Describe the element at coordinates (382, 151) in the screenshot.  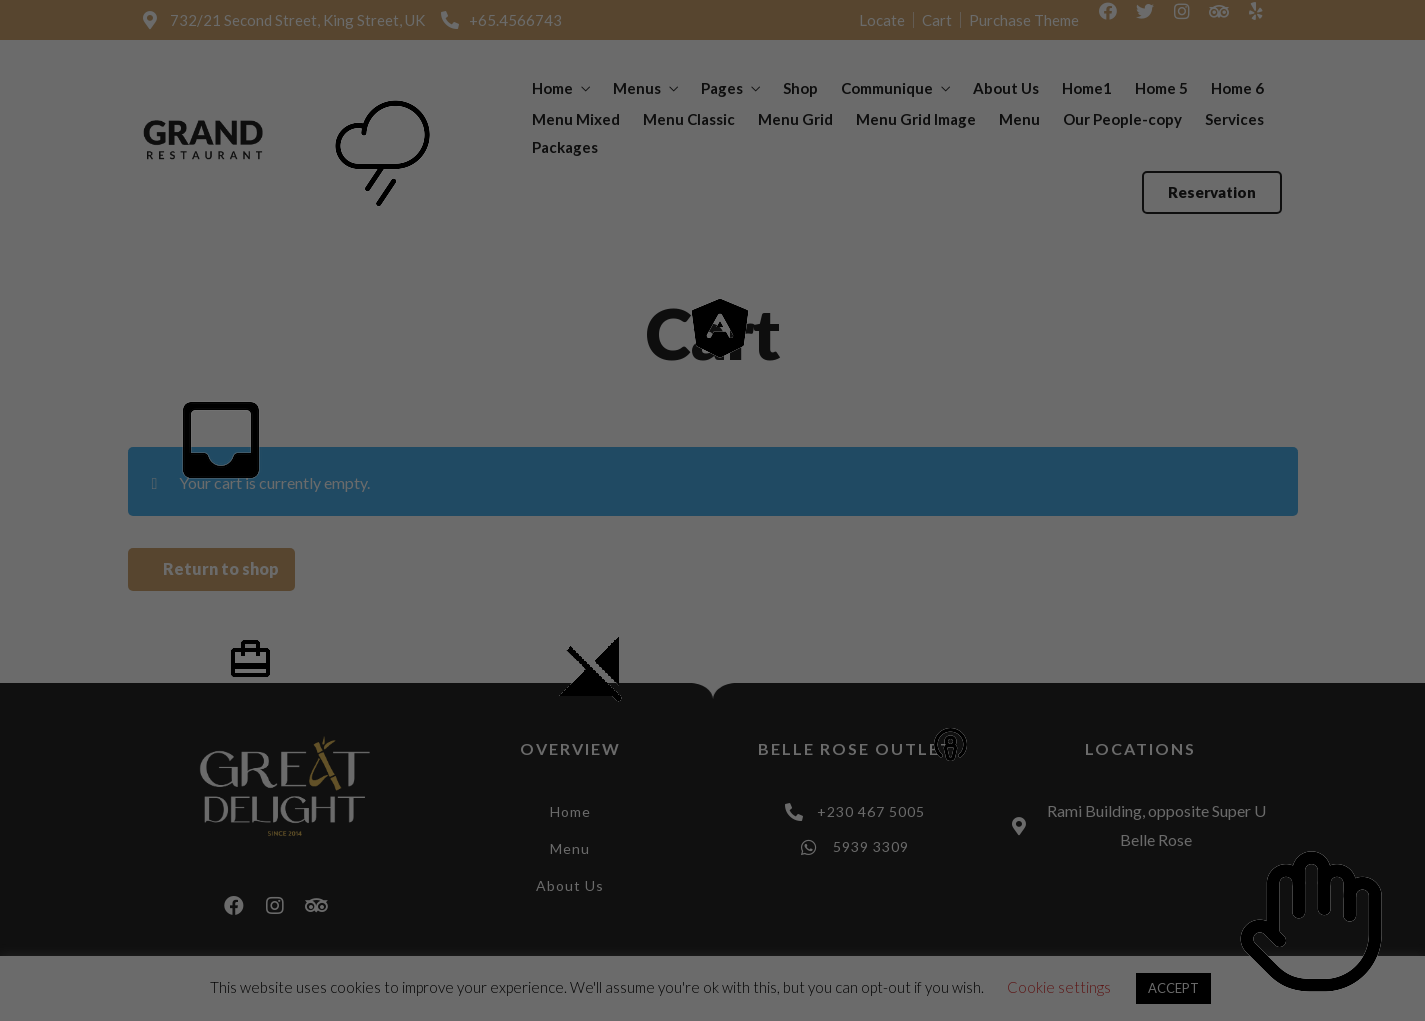
I see `indicates rainy weather conditions` at that location.